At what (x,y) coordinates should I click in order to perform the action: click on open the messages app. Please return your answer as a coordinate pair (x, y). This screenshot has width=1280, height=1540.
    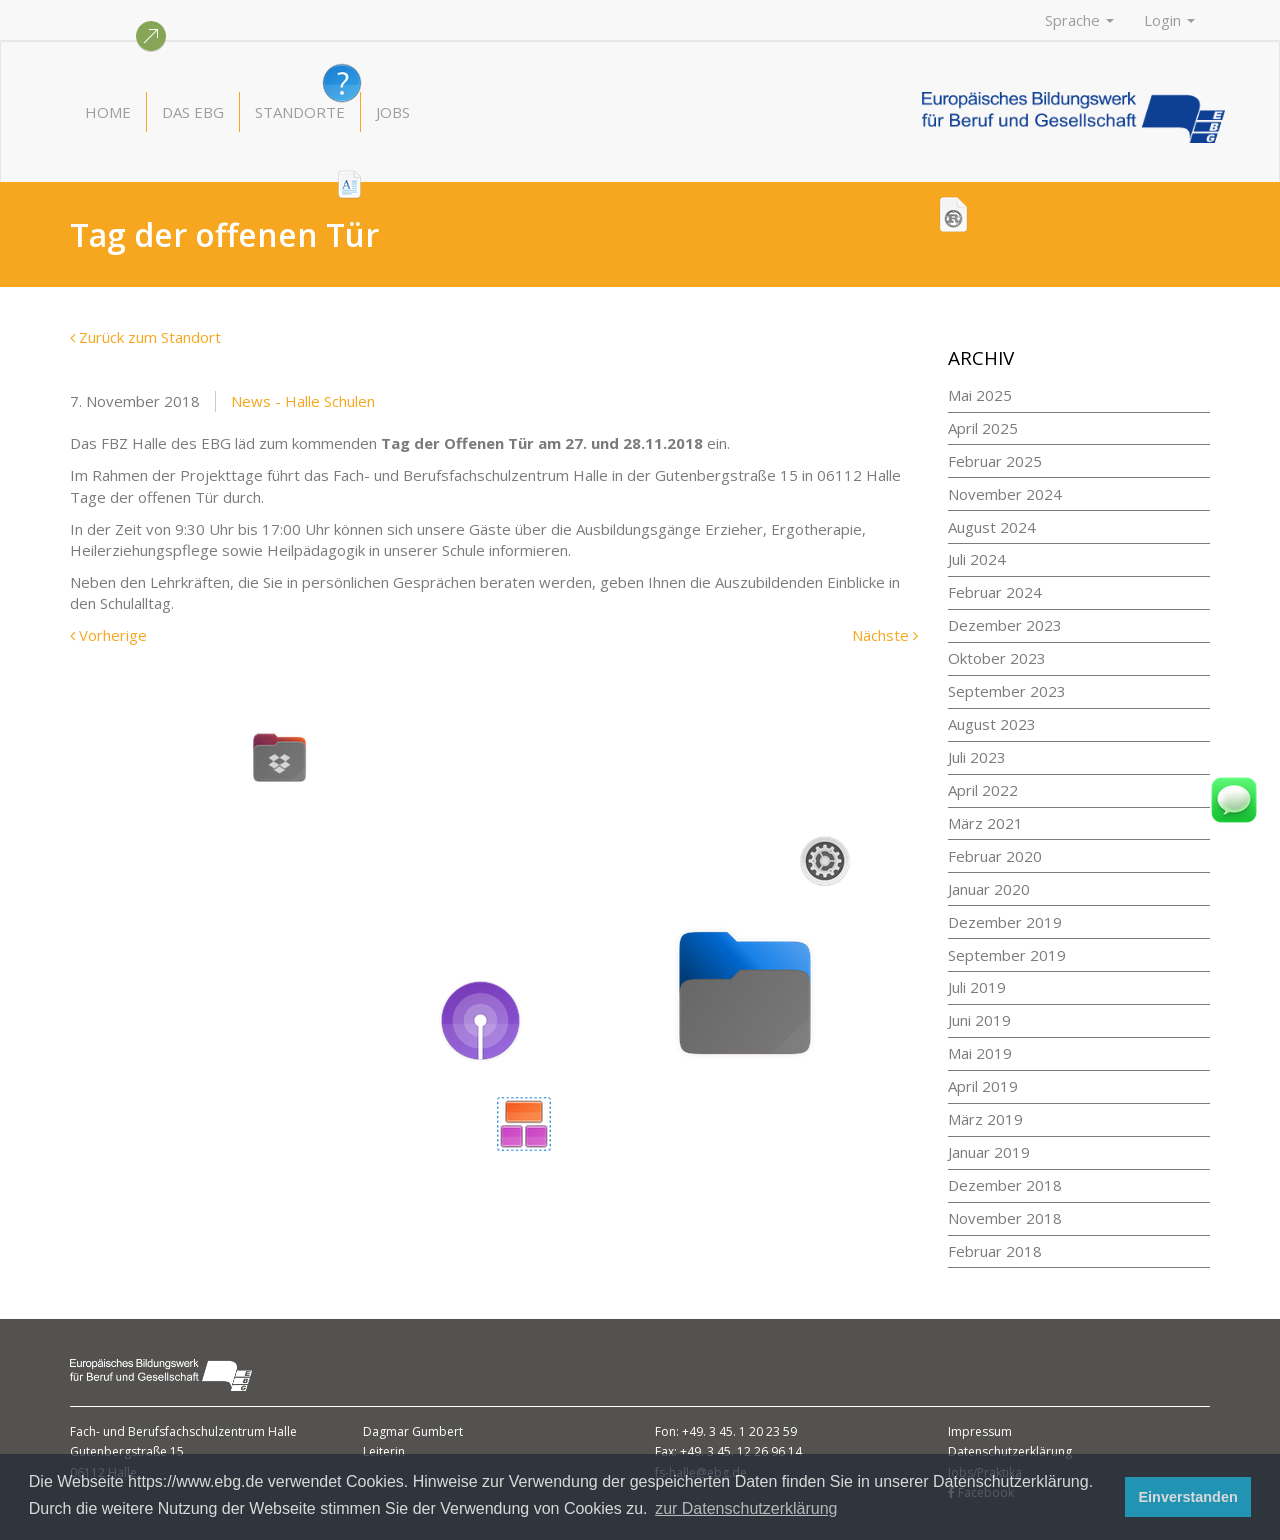
    Looking at the image, I should click on (1234, 800).